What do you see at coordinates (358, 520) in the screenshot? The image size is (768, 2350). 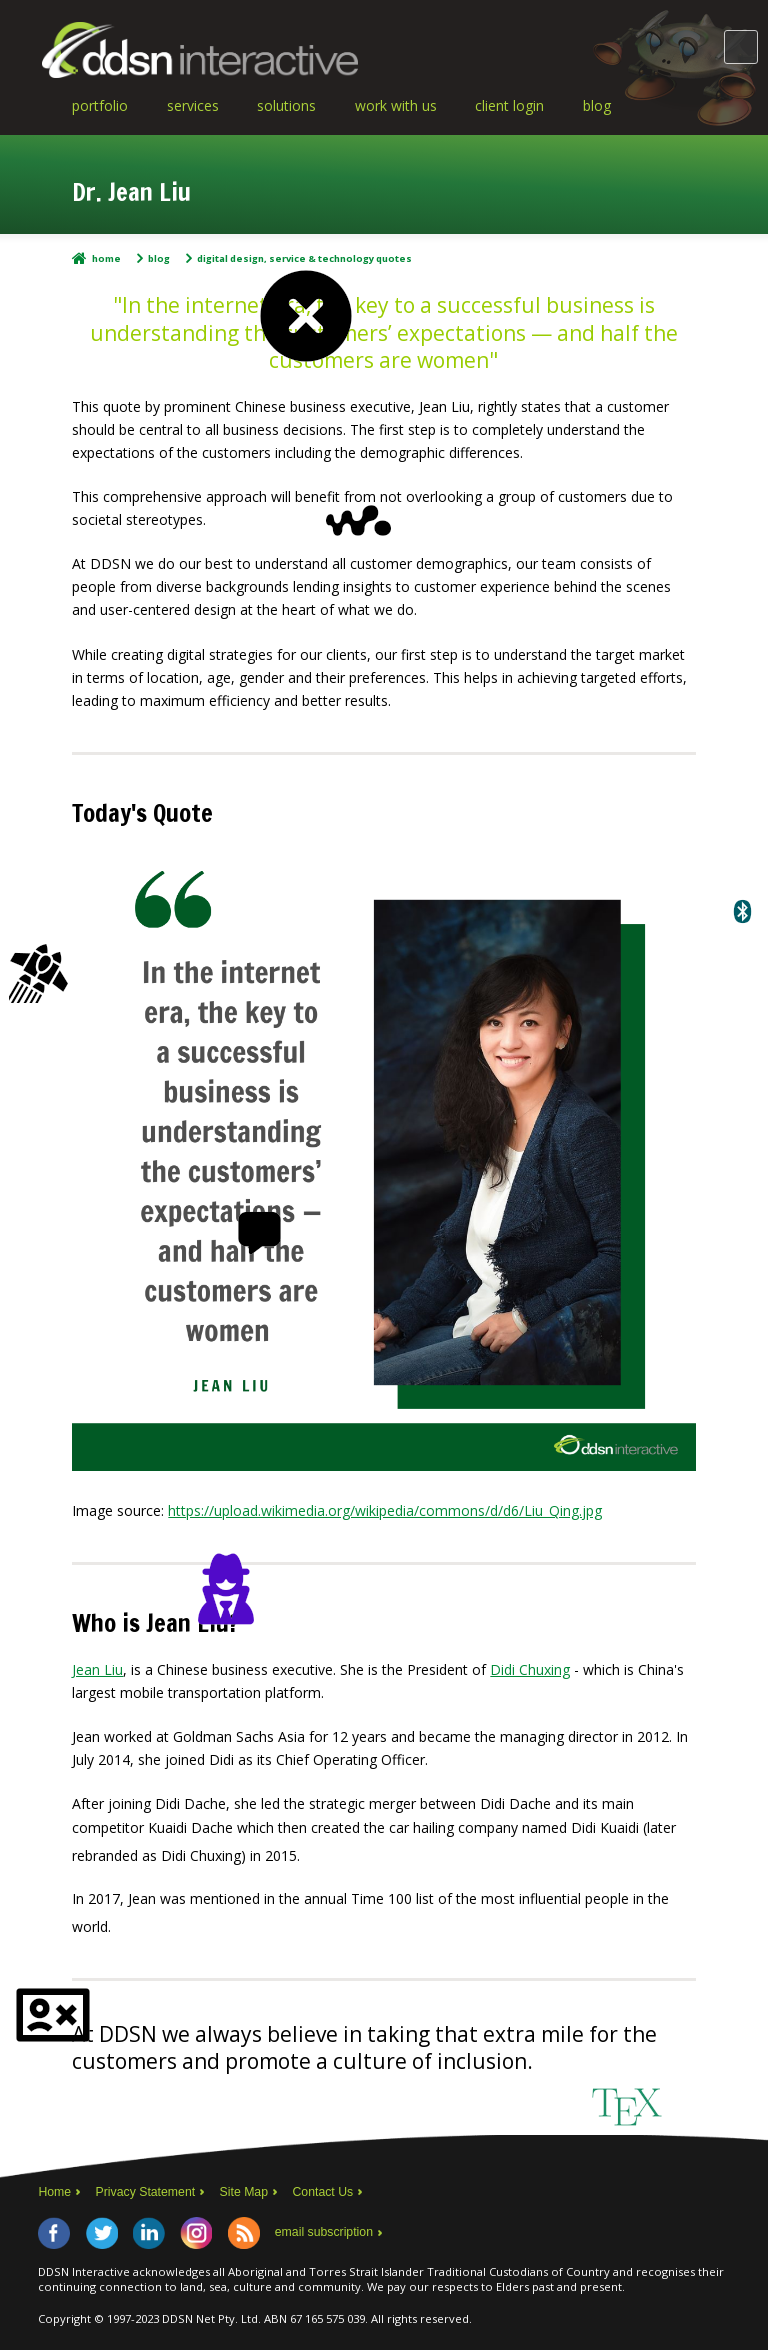 I see `Sony Walkman brand logo` at bounding box center [358, 520].